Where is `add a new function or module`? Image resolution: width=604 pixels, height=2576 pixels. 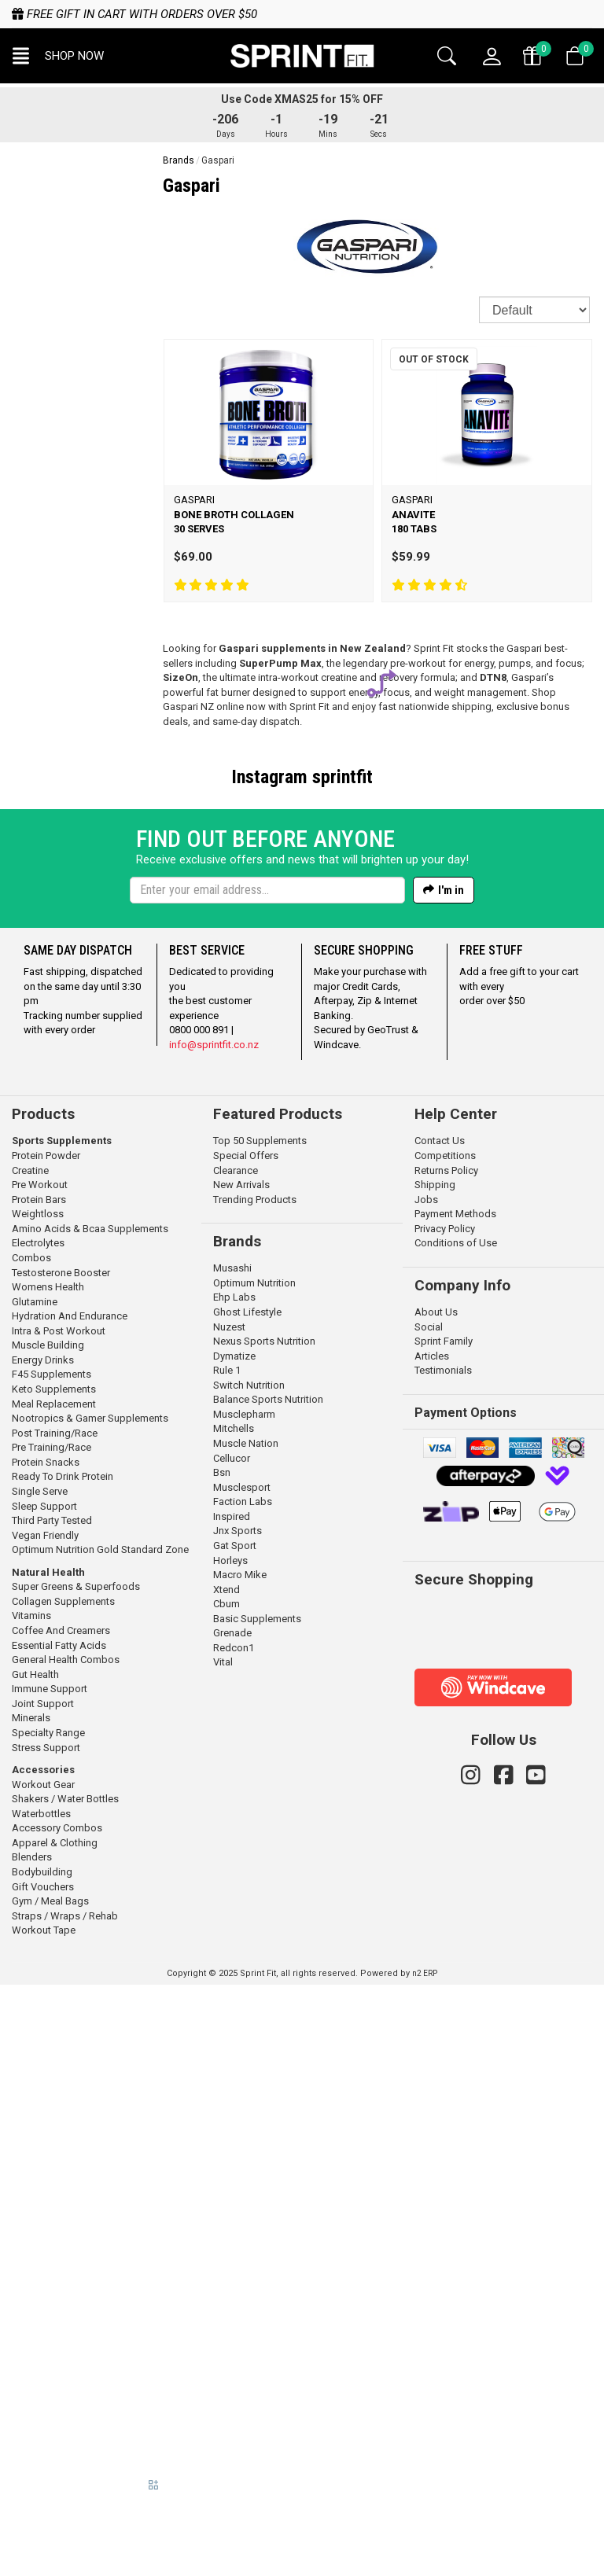 add a new function or module is located at coordinates (153, 2485).